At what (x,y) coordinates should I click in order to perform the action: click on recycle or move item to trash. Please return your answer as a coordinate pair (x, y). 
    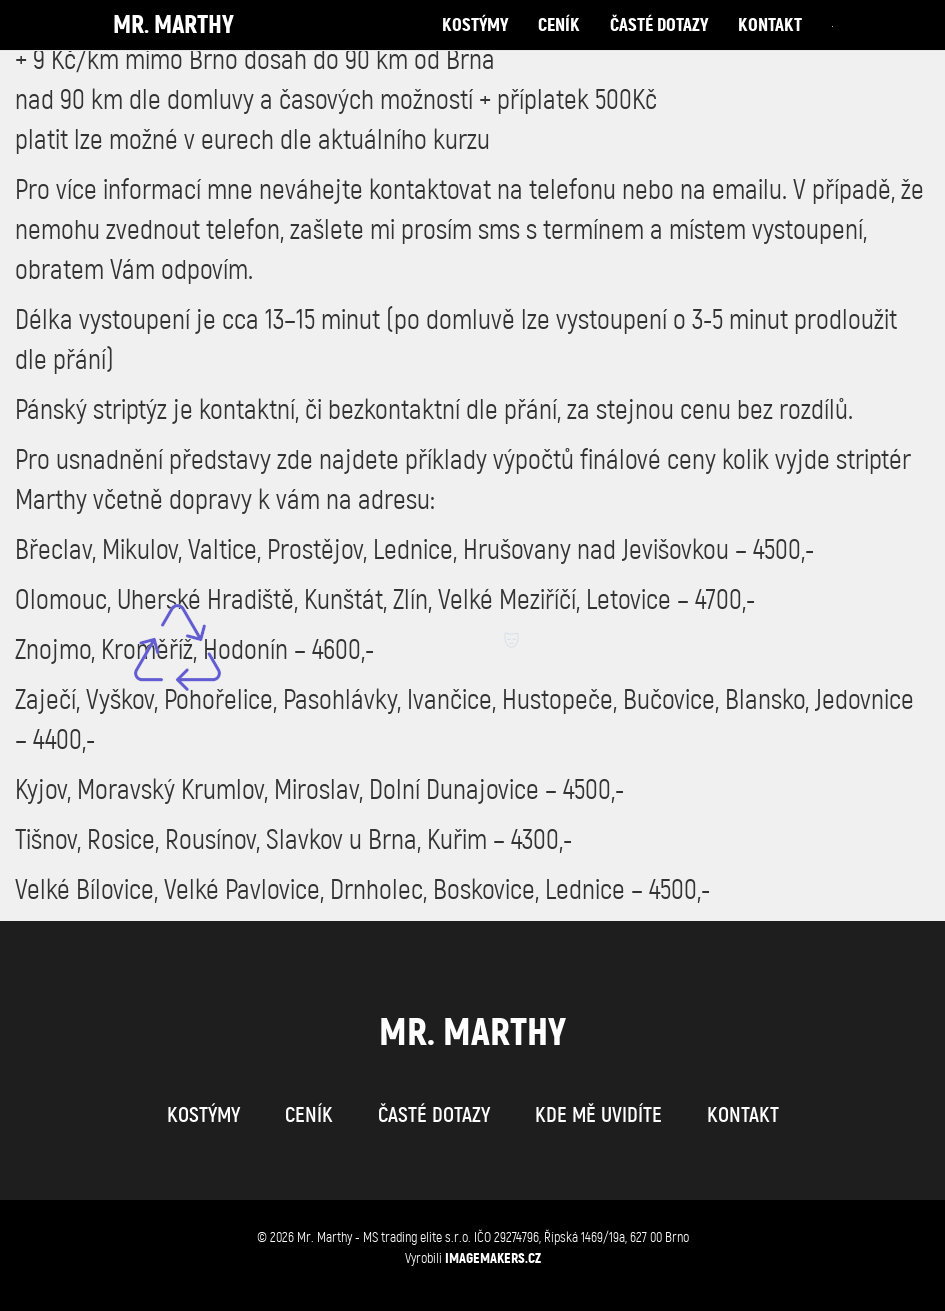
    Looking at the image, I should click on (177, 647).